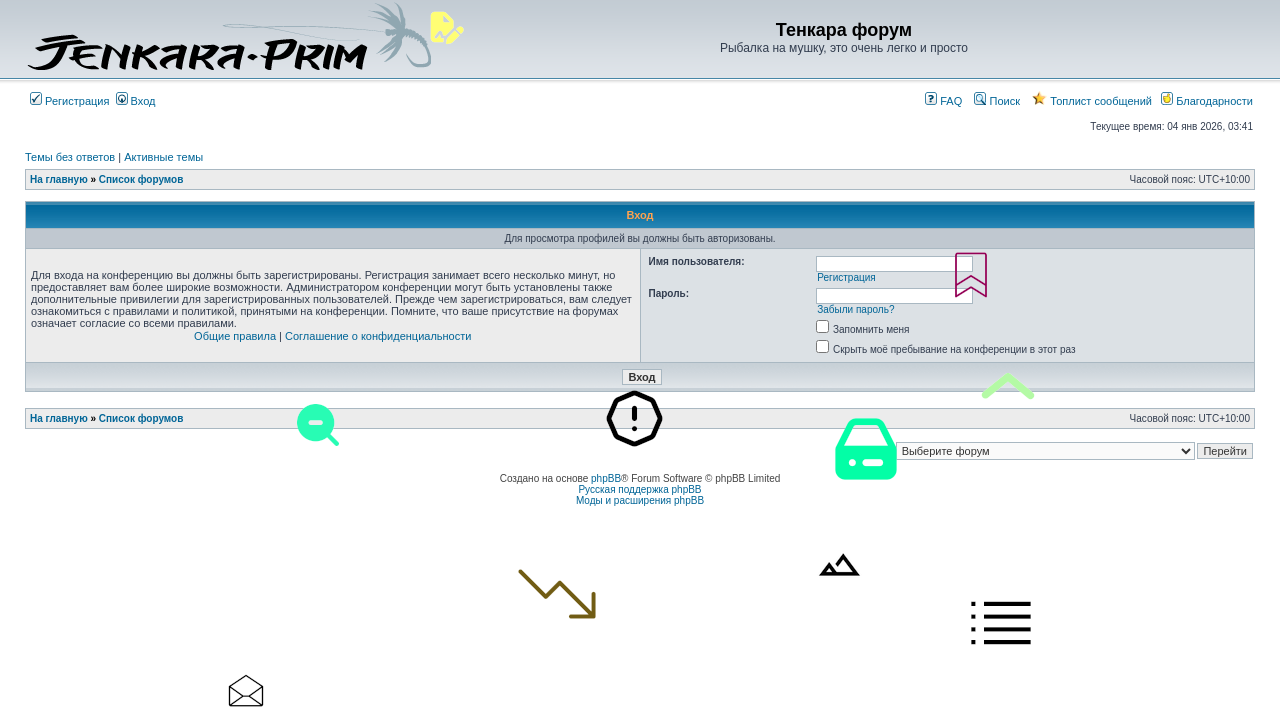  Describe the element at coordinates (839, 564) in the screenshot. I see `view landscape or nature photos` at that location.